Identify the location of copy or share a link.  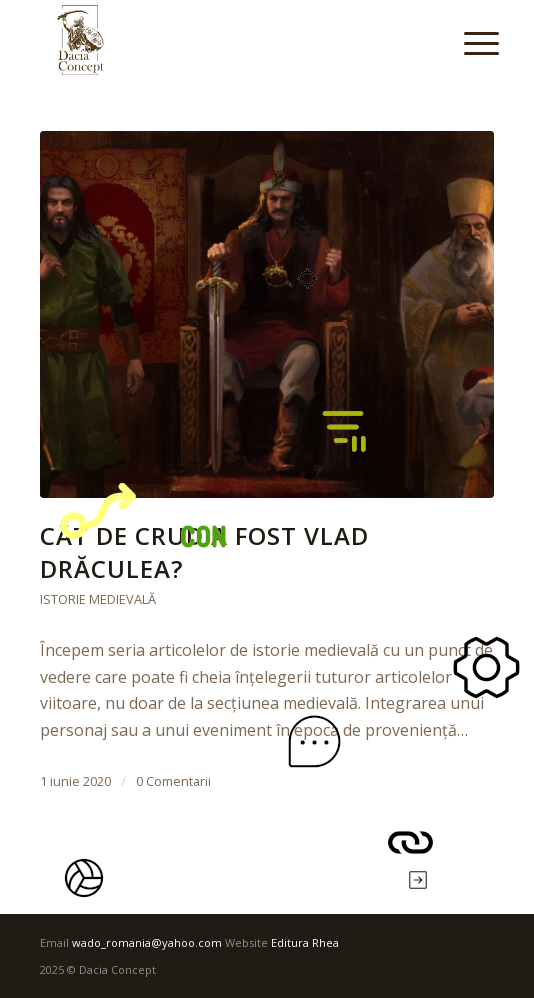
(410, 842).